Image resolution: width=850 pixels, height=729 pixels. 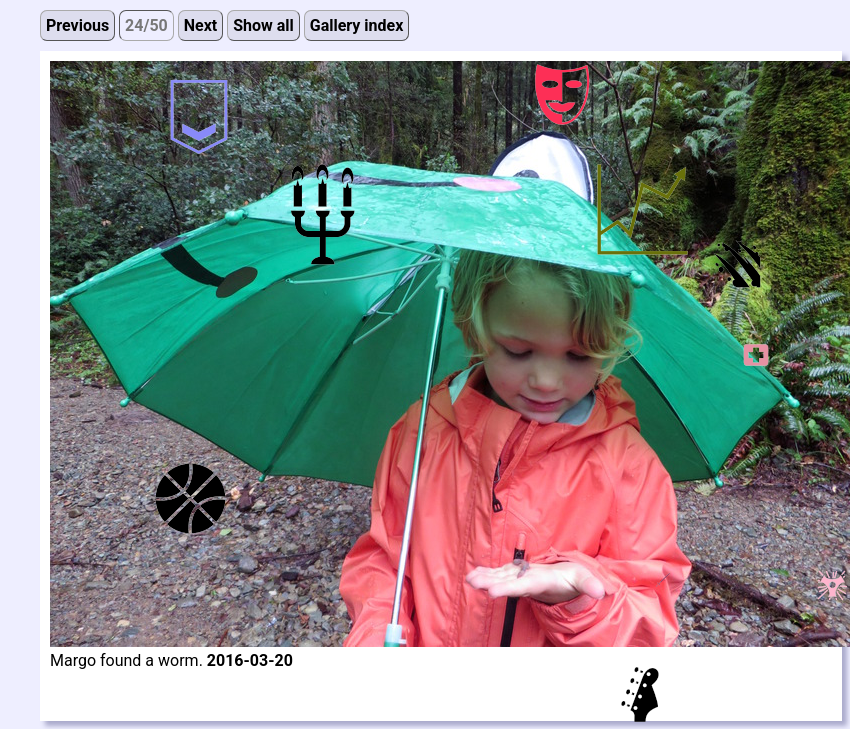 What do you see at coordinates (642, 209) in the screenshot?
I see `view analytics or statistics` at bounding box center [642, 209].